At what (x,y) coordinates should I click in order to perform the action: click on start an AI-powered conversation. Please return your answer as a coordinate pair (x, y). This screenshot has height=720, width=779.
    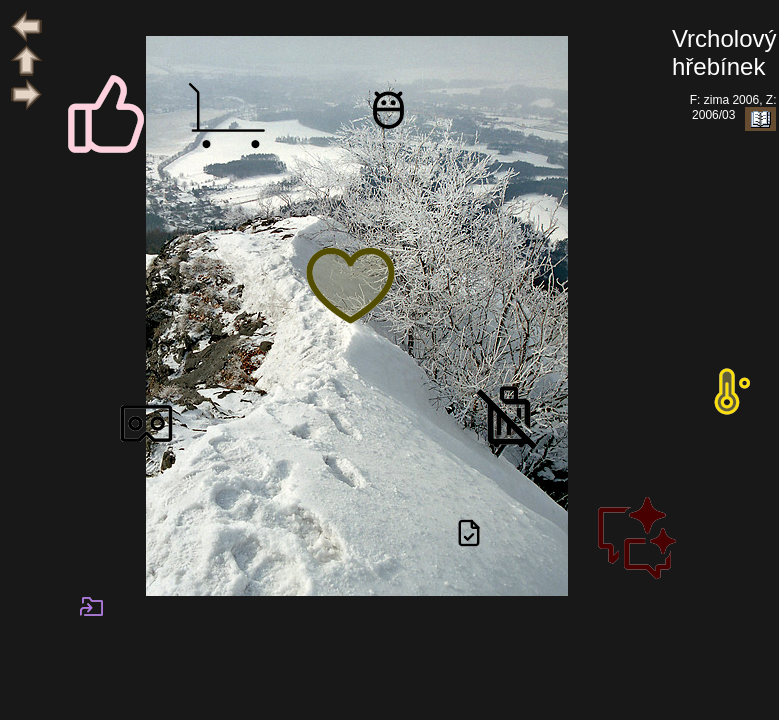
    Looking at the image, I should click on (634, 538).